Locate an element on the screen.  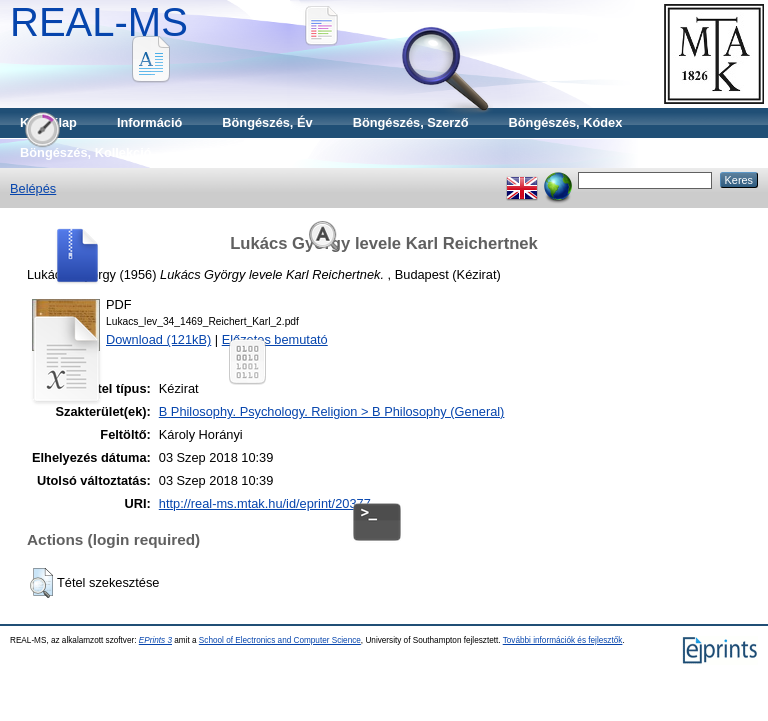
an ACE compressed archive file is located at coordinates (77, 256).